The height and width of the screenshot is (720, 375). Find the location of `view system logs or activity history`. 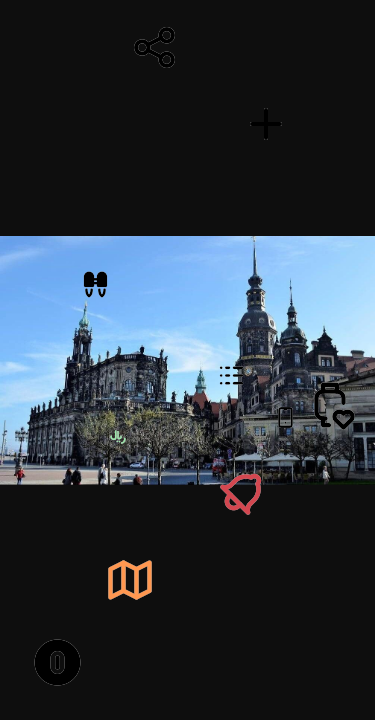

view system logs or activity history is located at coordinates (231, 375).